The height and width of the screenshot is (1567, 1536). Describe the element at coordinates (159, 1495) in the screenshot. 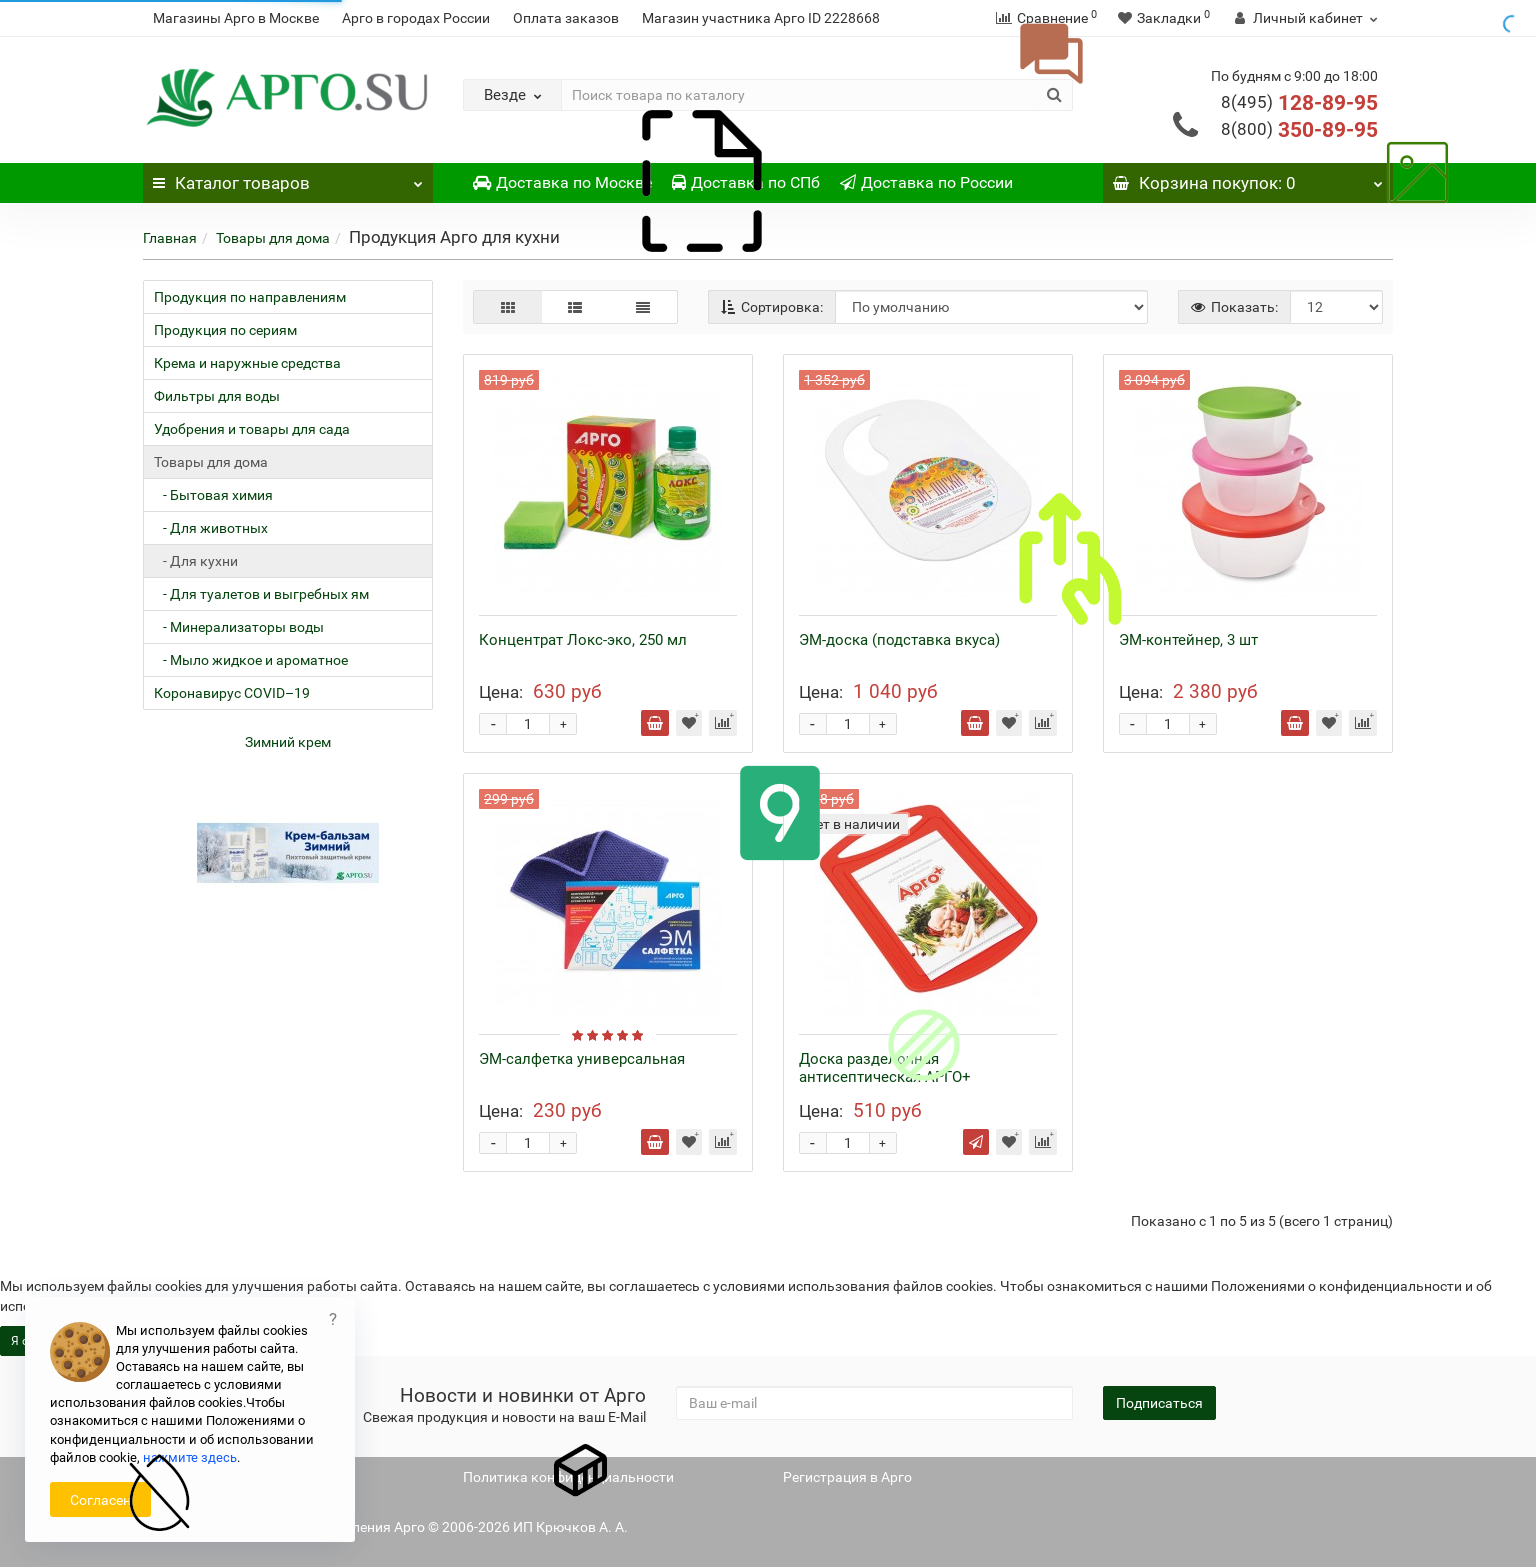

I see `disable water or liquid detection` at that location.